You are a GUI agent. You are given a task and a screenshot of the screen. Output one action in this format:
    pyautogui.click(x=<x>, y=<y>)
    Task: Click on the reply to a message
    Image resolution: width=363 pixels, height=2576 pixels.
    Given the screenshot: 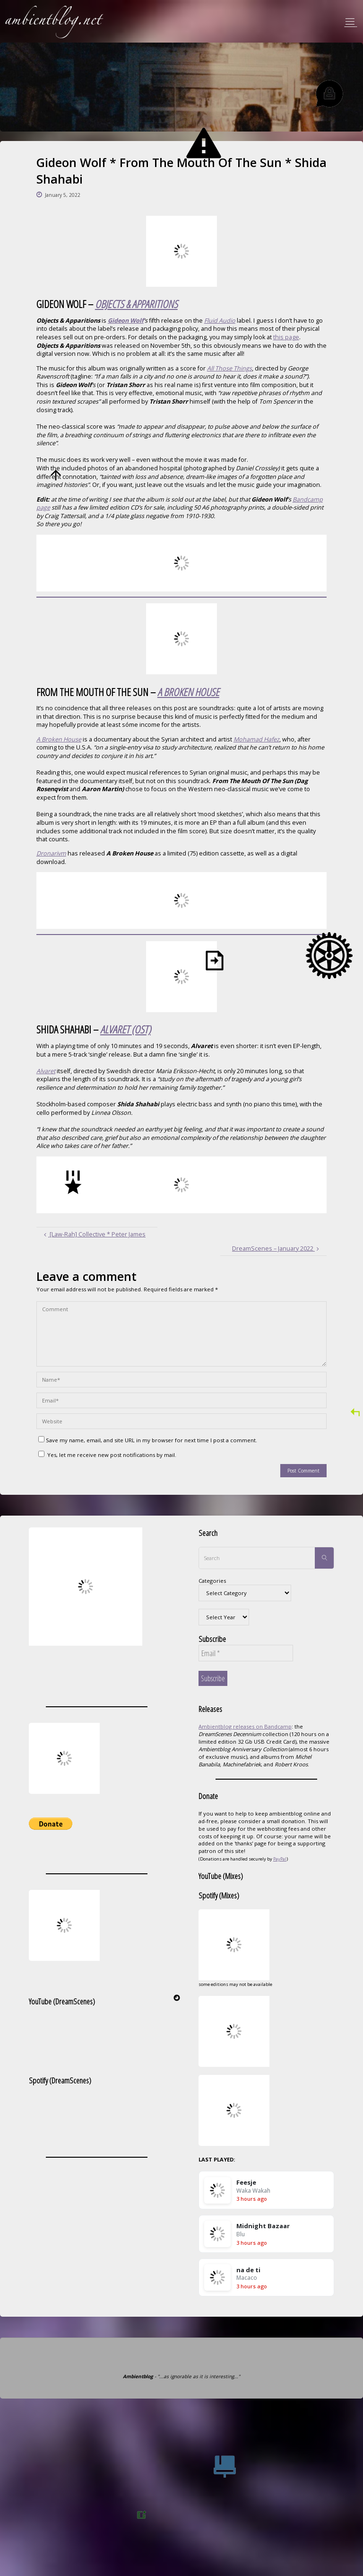 What is the action you would take?
    pyautogui.click(x=355, y=1412)
    